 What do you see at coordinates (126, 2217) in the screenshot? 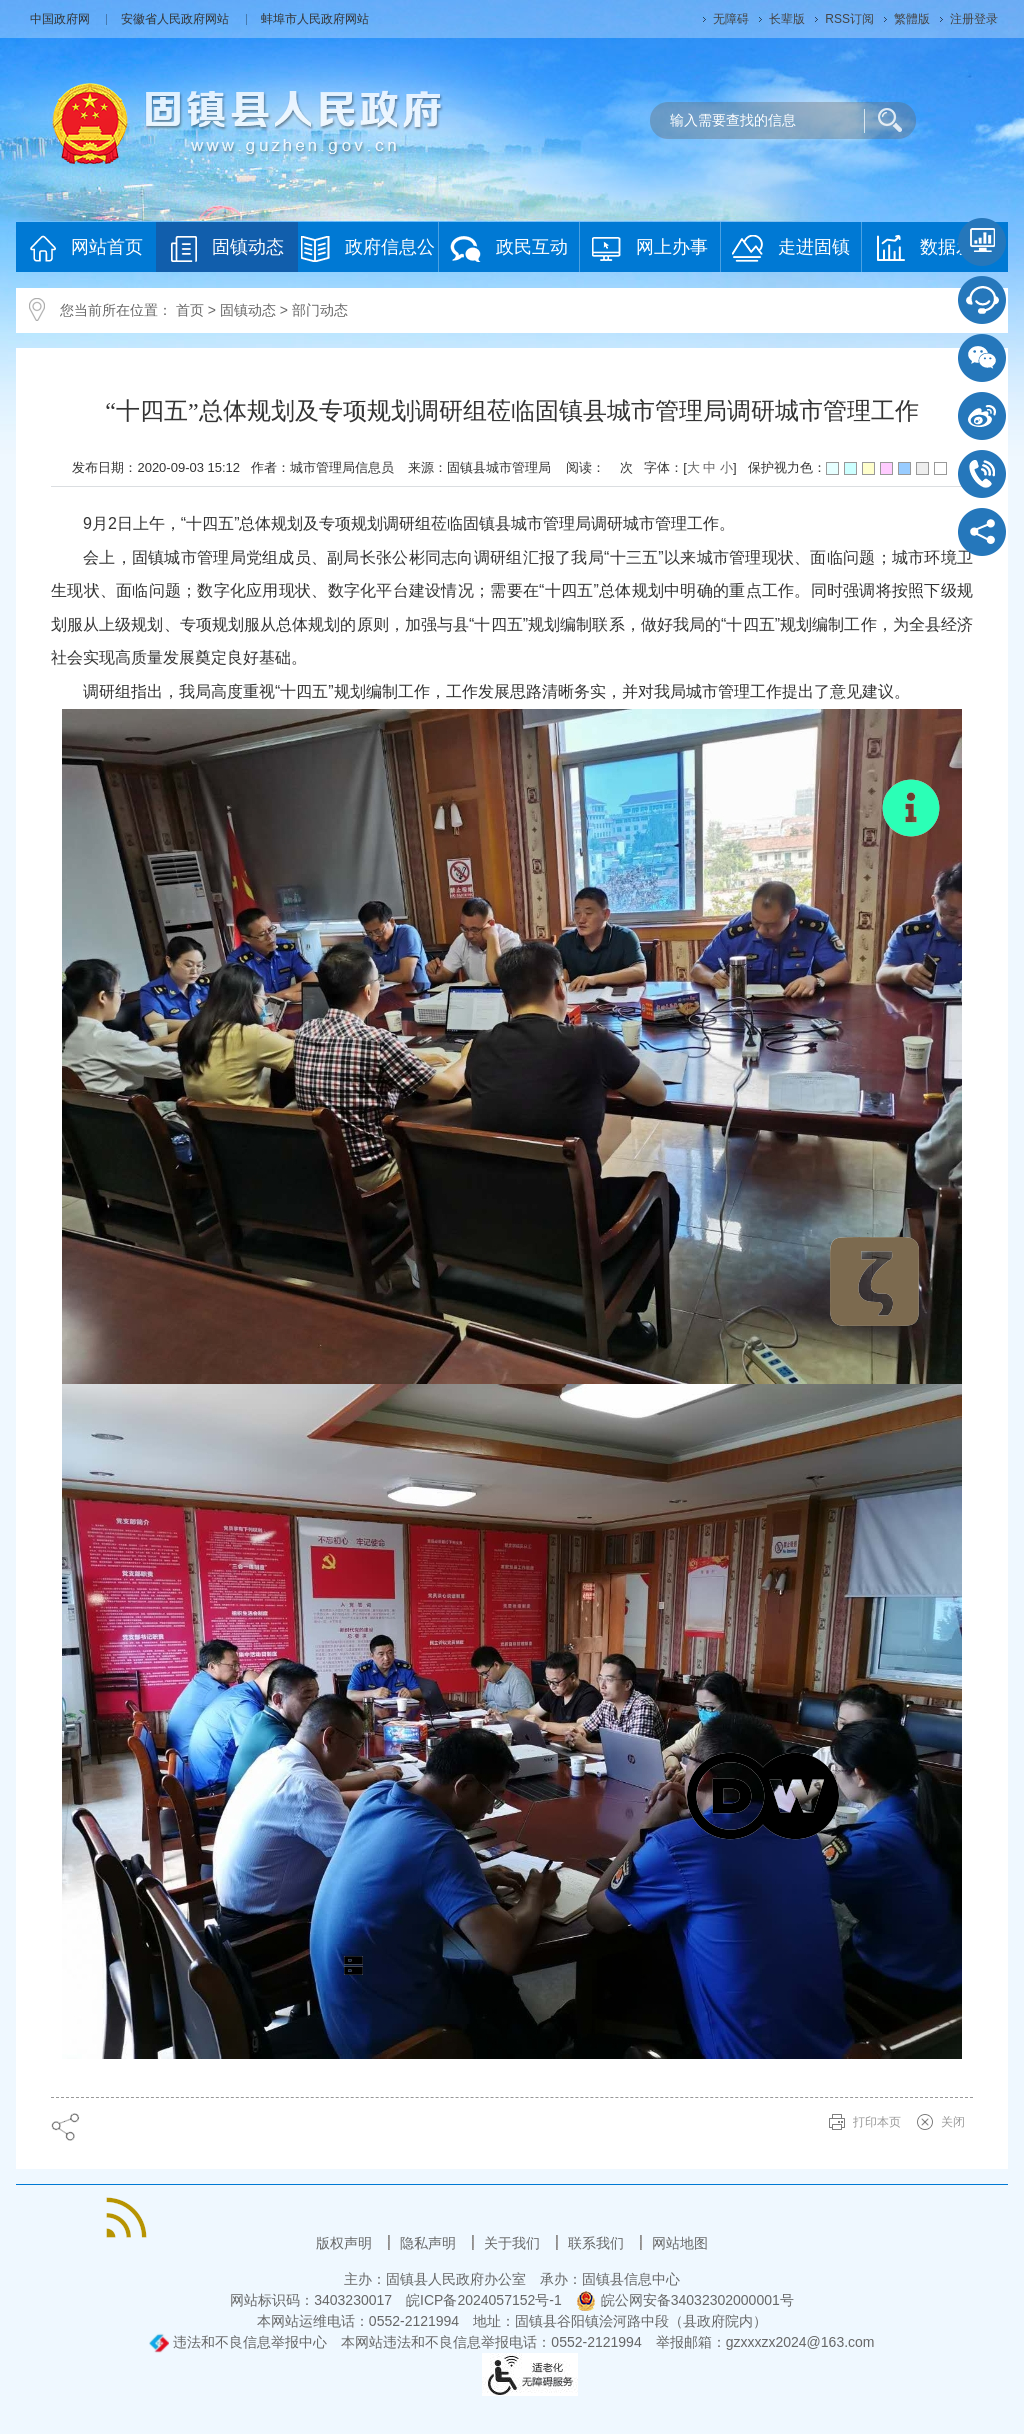
I see `subscribe to RSS feed` at bounding box center [126, 2217].